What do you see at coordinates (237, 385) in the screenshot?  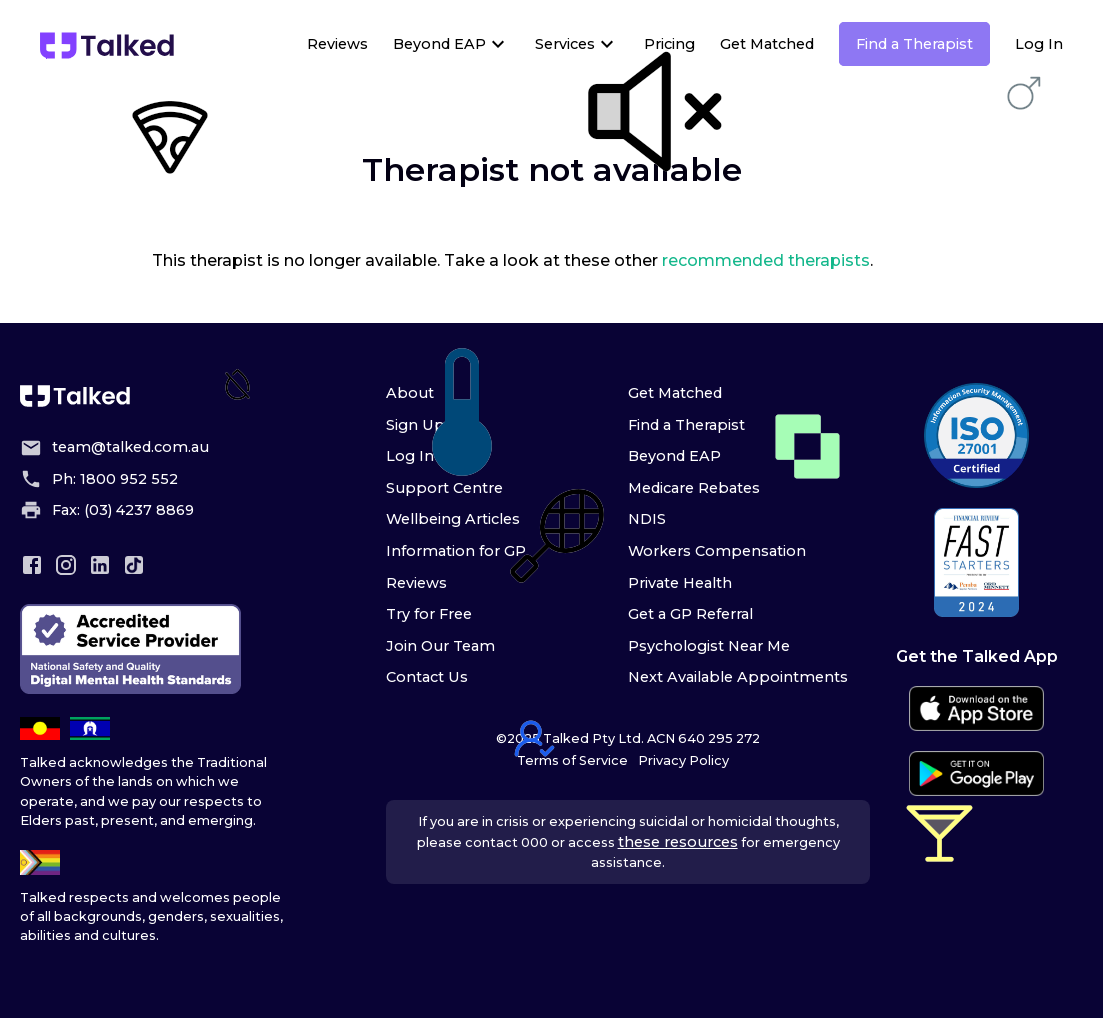 I see `disable water or liquid detection` at bounding box center [237, 385].